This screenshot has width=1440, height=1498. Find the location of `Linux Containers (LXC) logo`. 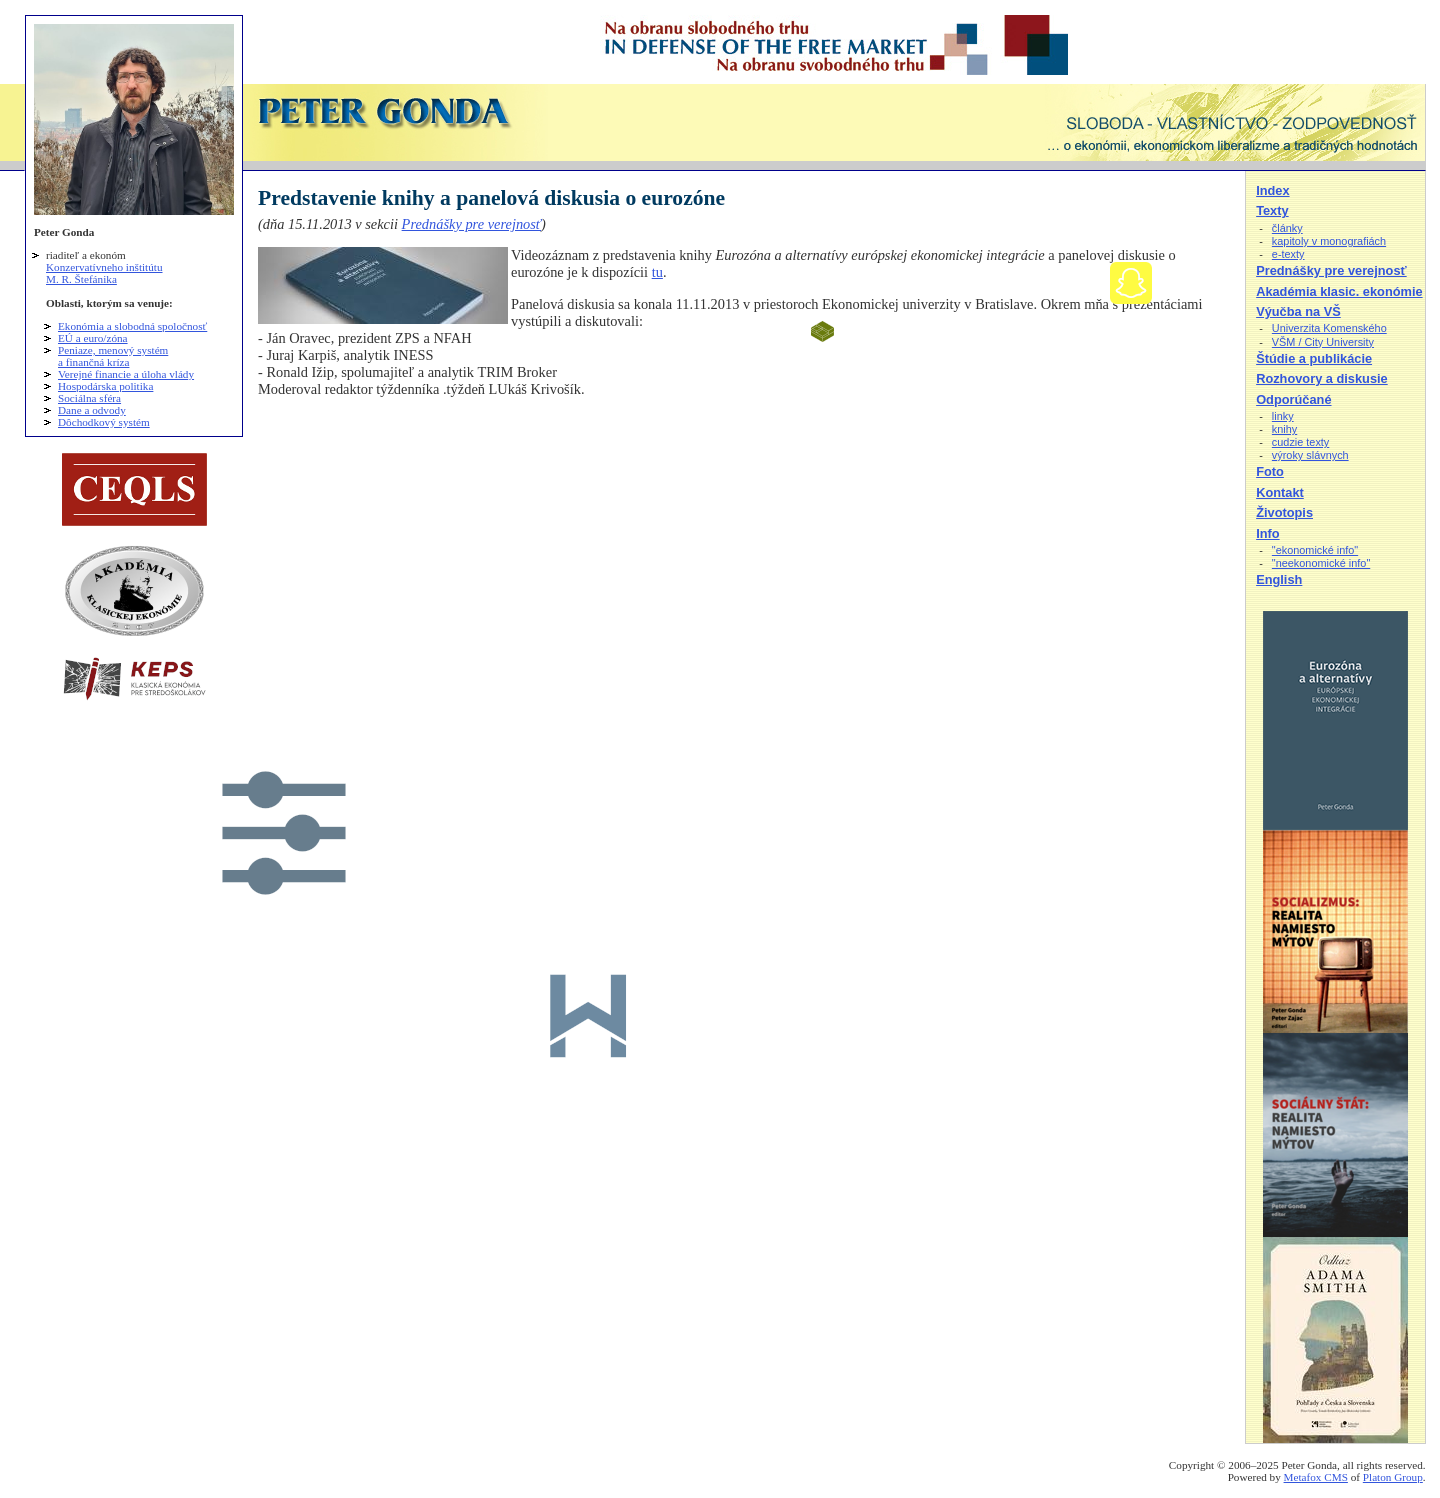

Linux Containers (LXC) logo is located at coordinates (822, 331).